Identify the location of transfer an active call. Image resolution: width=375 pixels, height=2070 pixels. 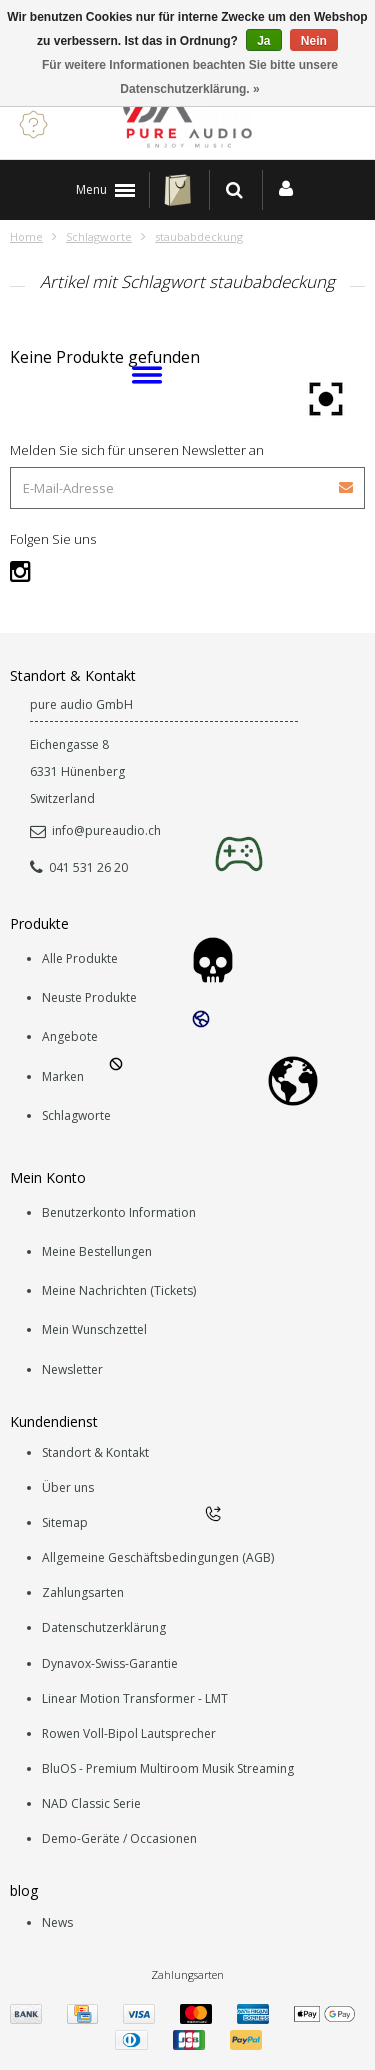
(213, 1513).